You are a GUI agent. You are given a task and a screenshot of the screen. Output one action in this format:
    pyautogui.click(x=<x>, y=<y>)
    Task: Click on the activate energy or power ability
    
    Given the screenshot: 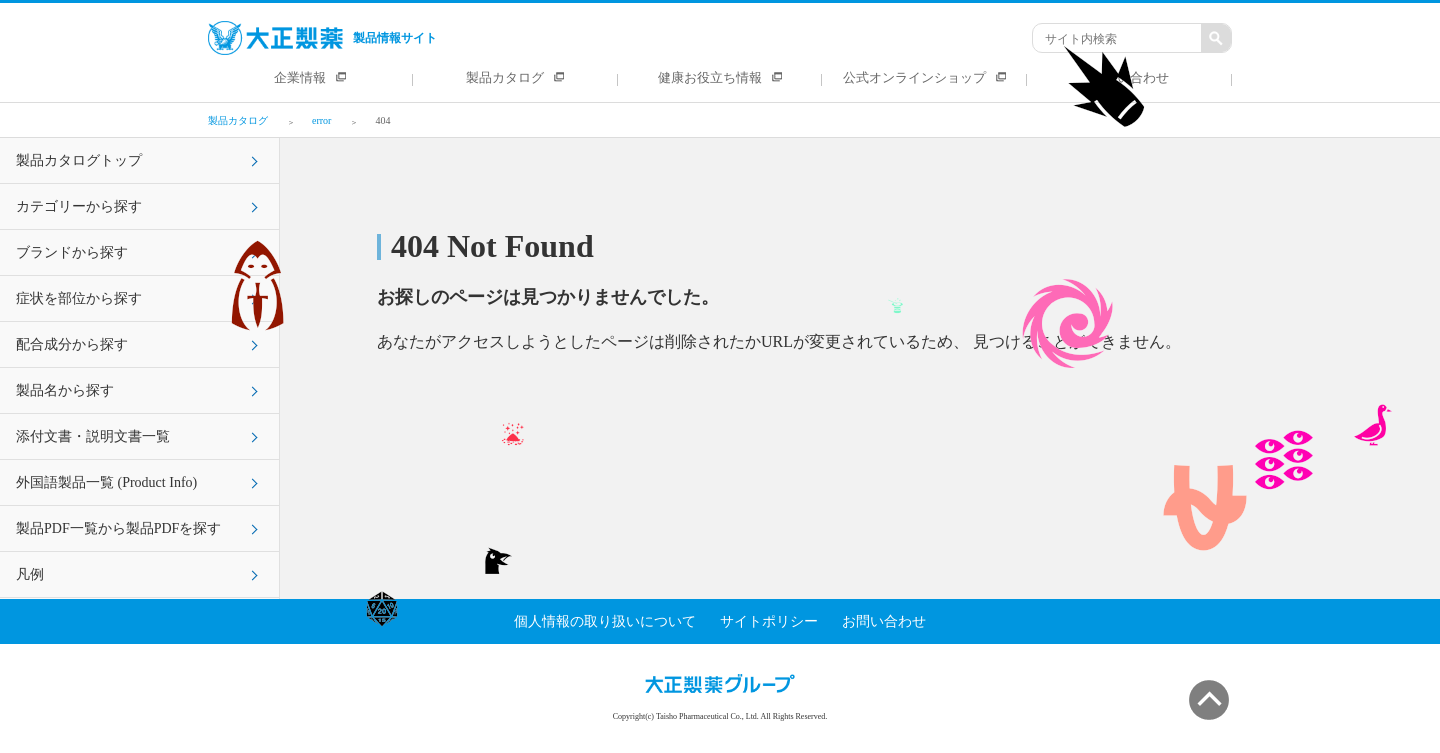 What is the action you would take?
    pyautogui.click(x=1067, y=323)
    